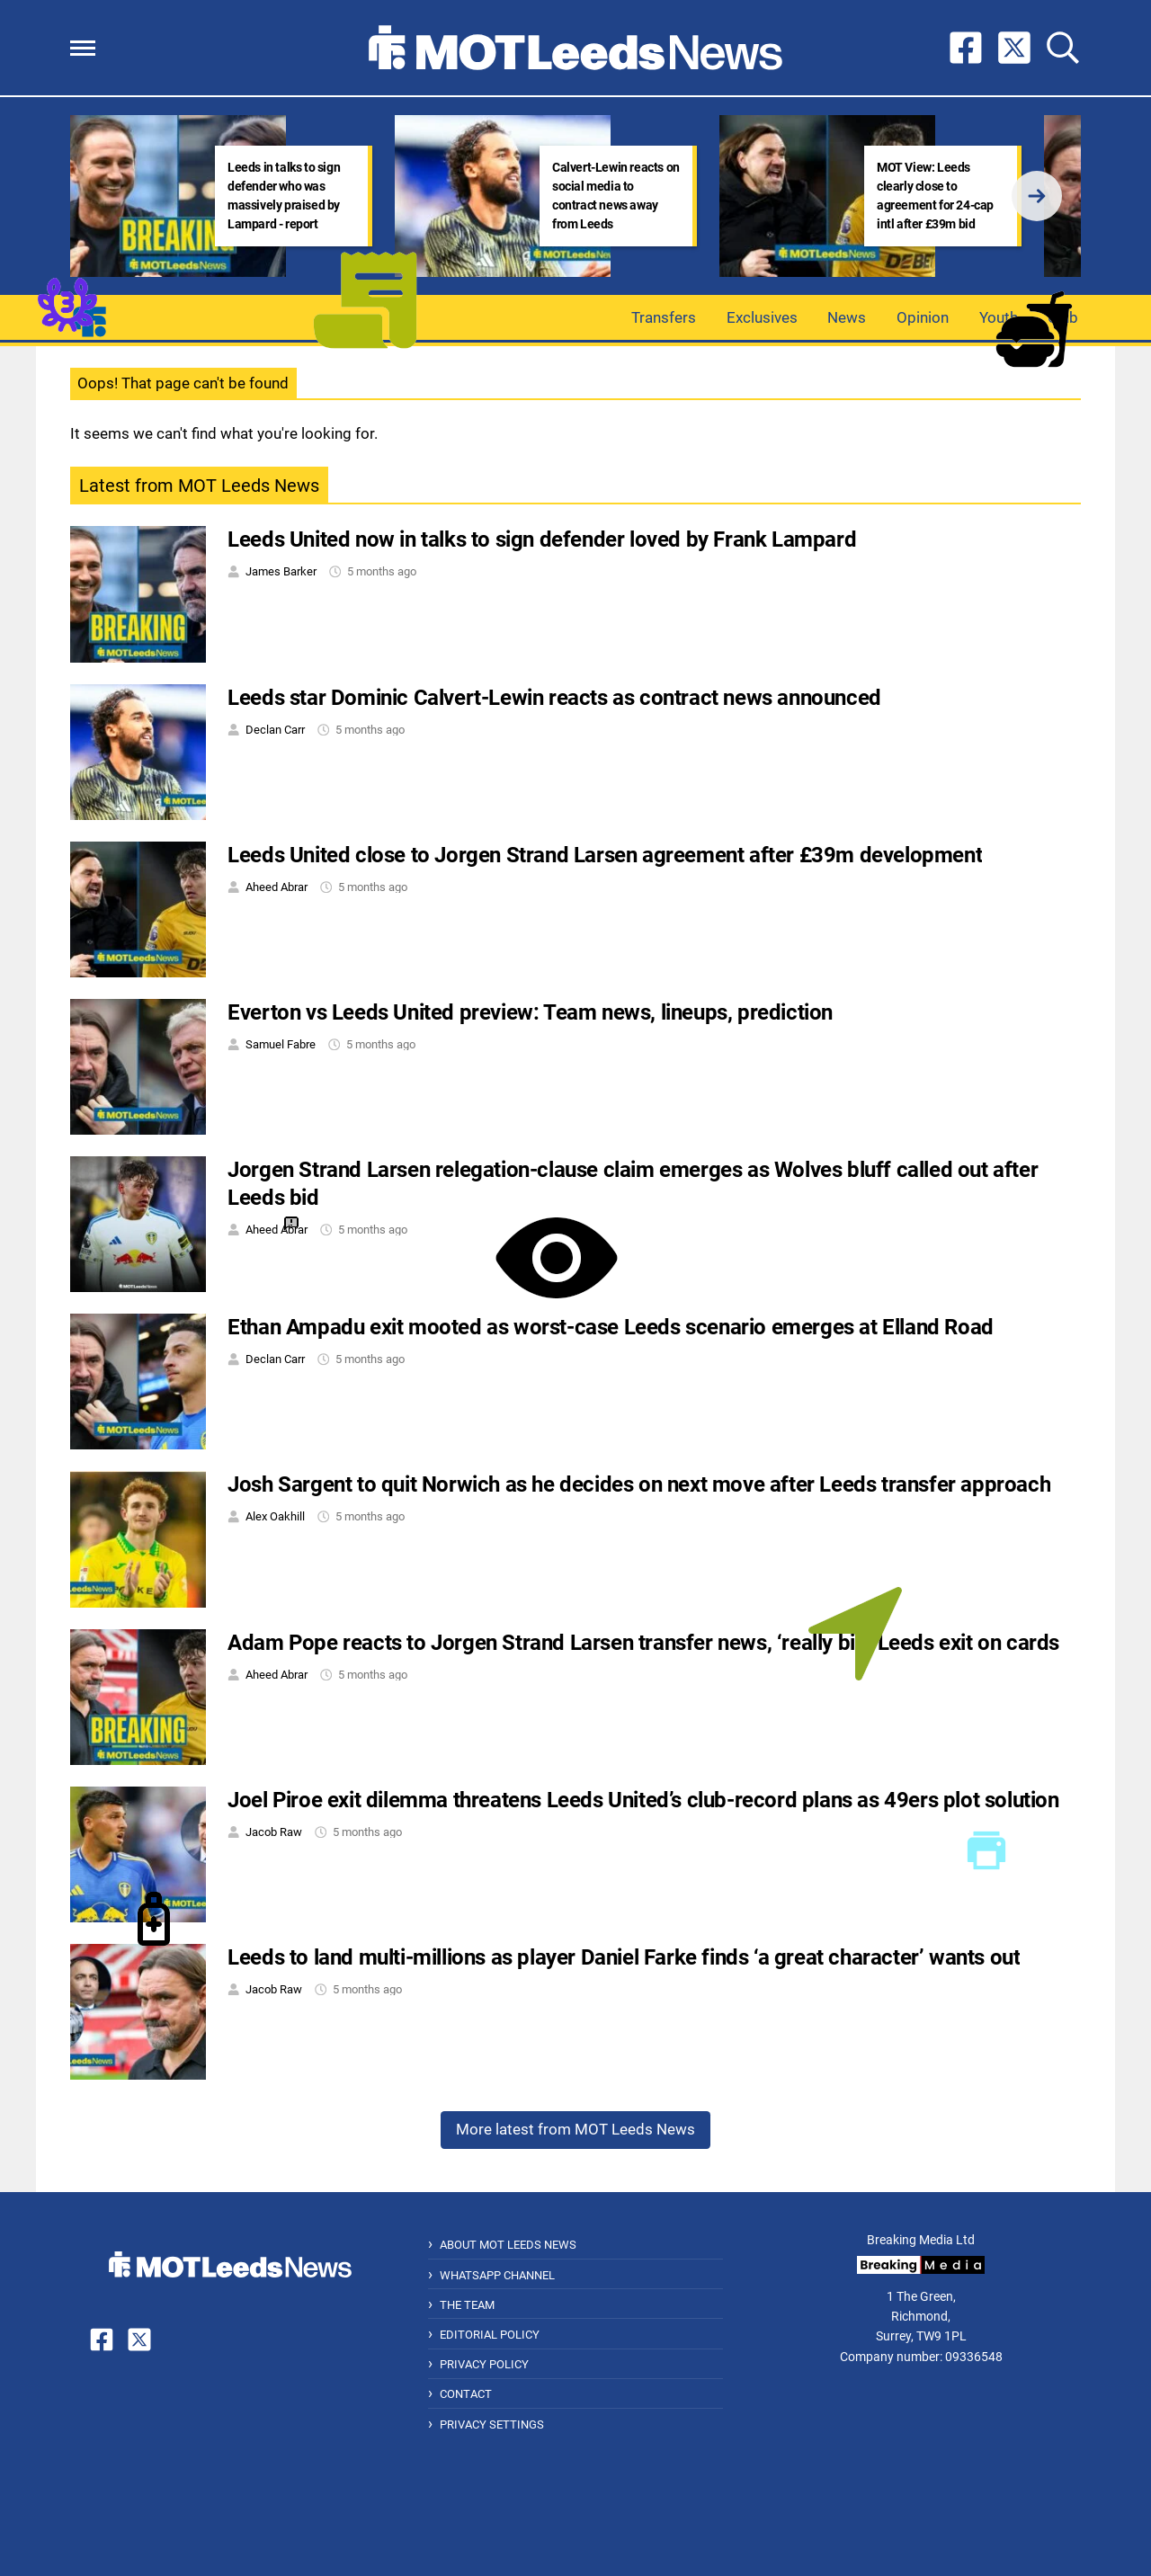 The width and height of the screenshot is (1151, 2576). Describe the element at coordinates (986, 1850) in the screenshot. I see `print this document` at that location.